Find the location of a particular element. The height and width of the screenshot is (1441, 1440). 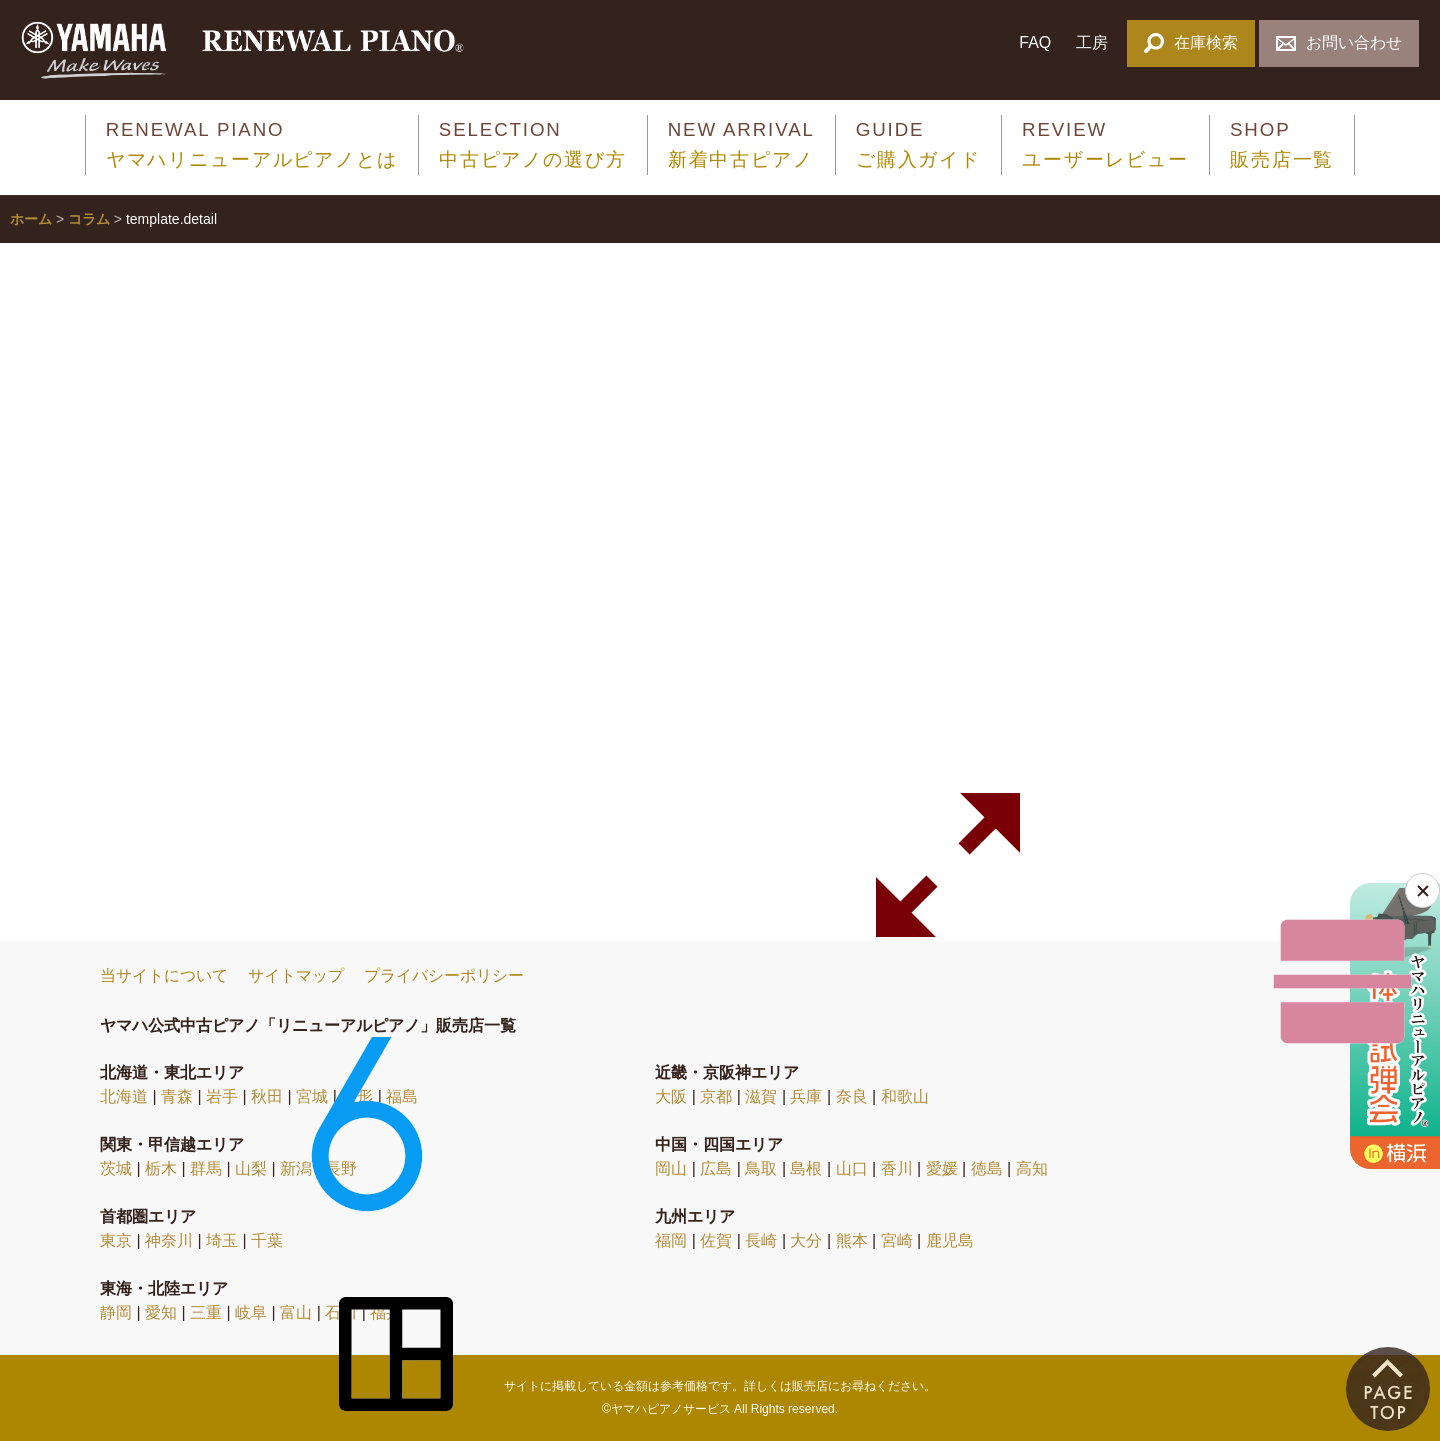

scan a QR code is located at coordinates (1342, 981).